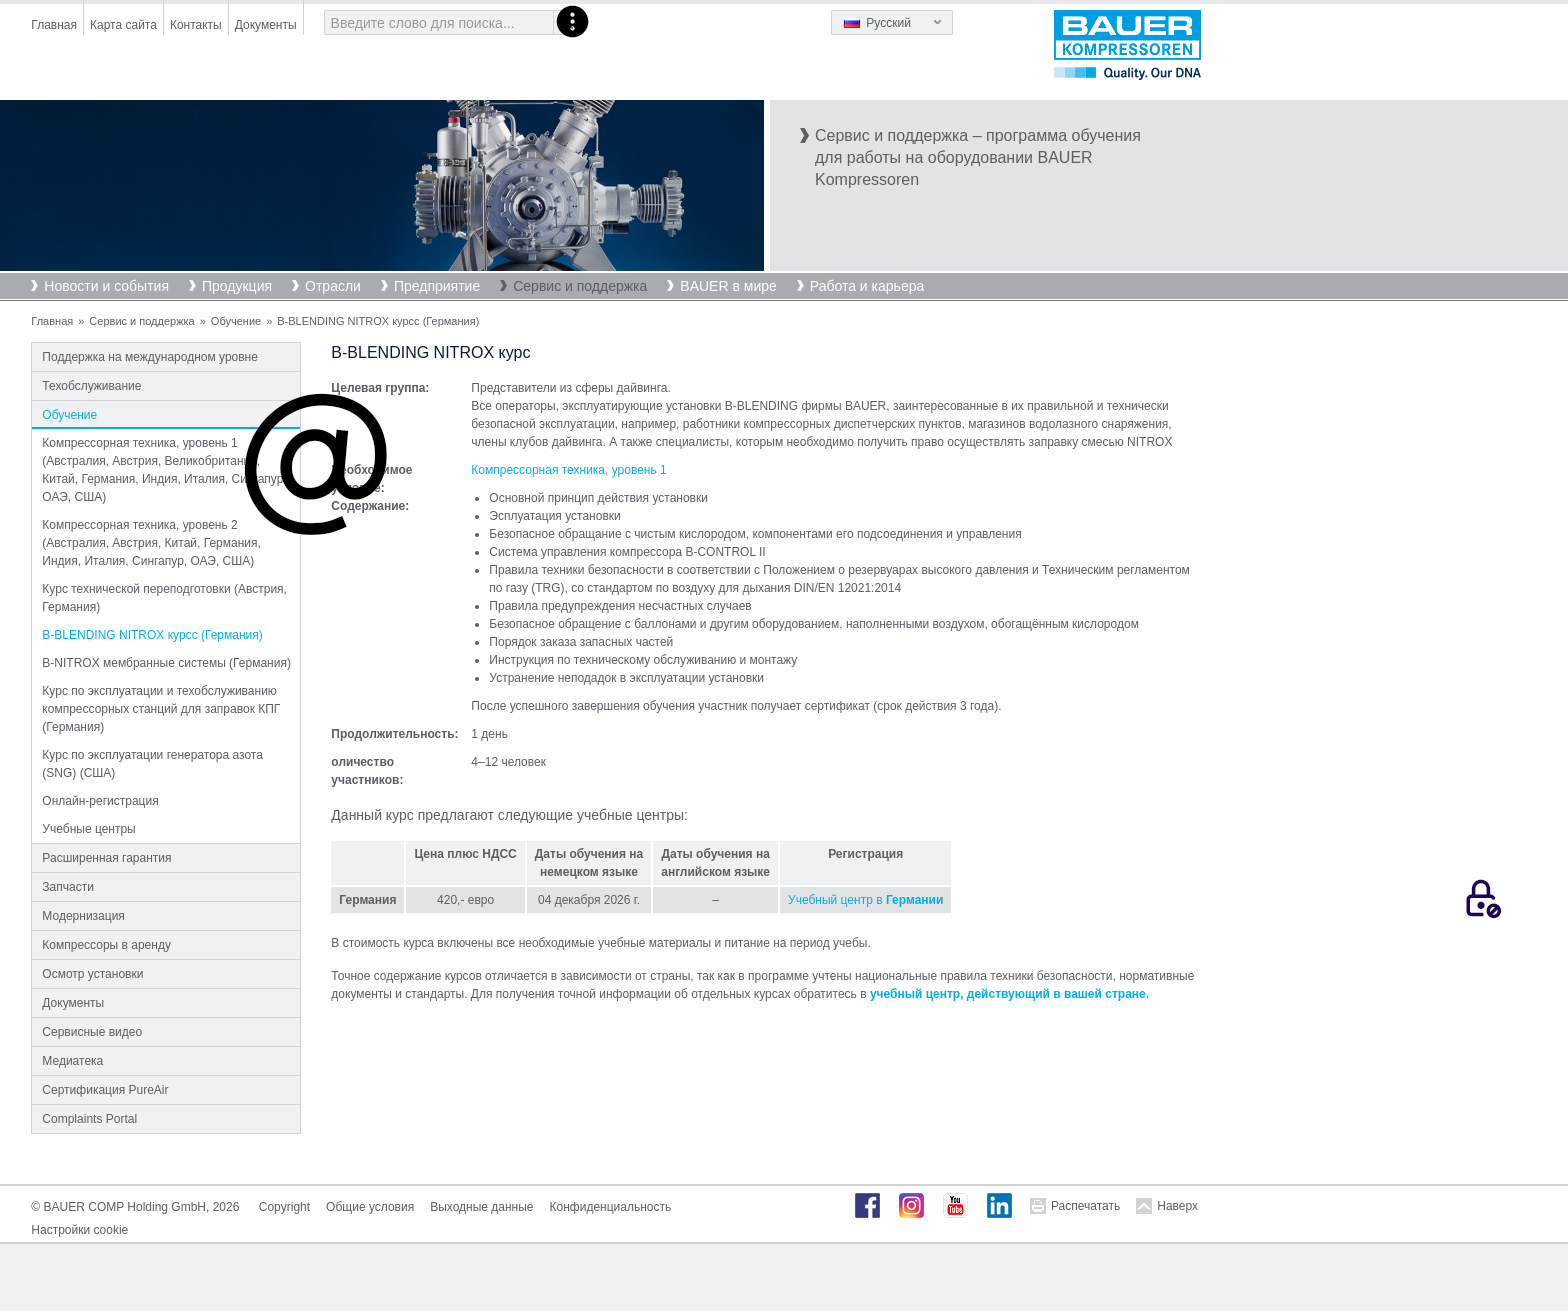  What do you see at coordinates (572, 21) in the screenshot?
I see `open more options menu` at bounding box center [572, 21].